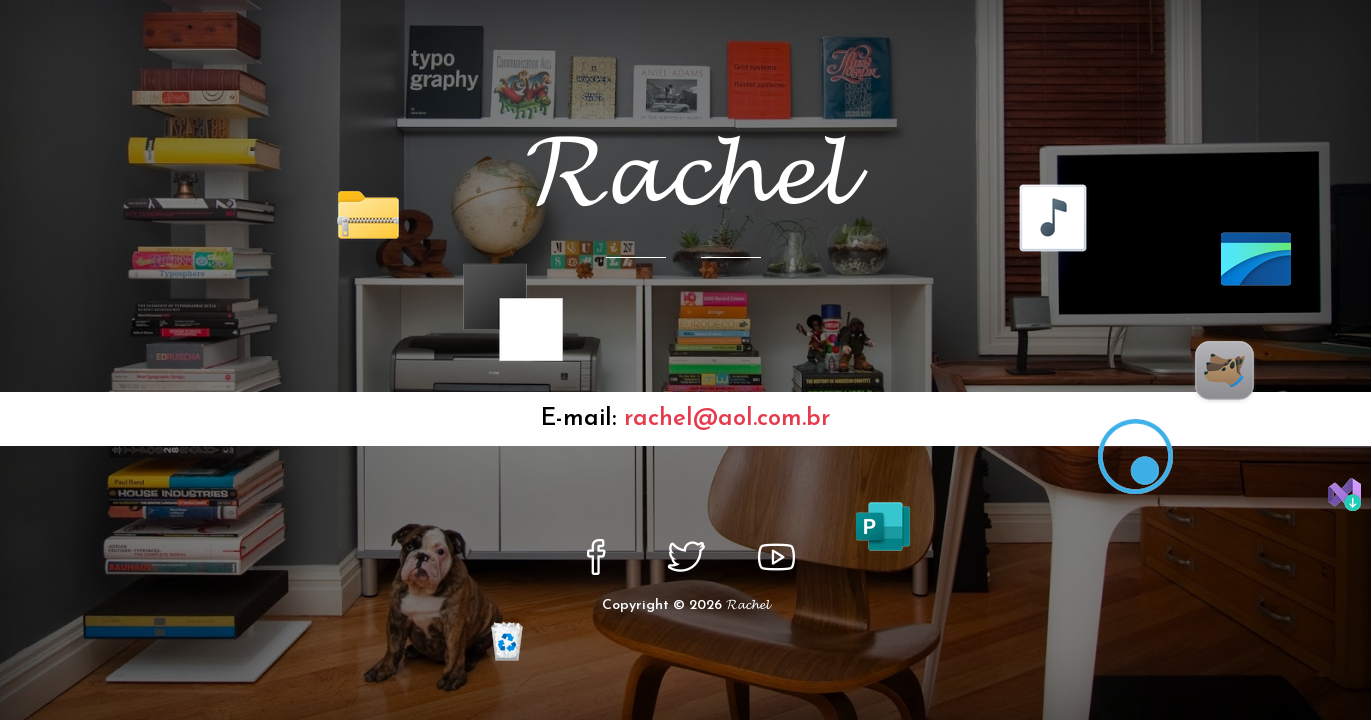 This screenshot has height=720, width=1371. Describe the element at coordinates (1135, 456) in the screenshot. I see `new message notification in quassel irc client` at that location.